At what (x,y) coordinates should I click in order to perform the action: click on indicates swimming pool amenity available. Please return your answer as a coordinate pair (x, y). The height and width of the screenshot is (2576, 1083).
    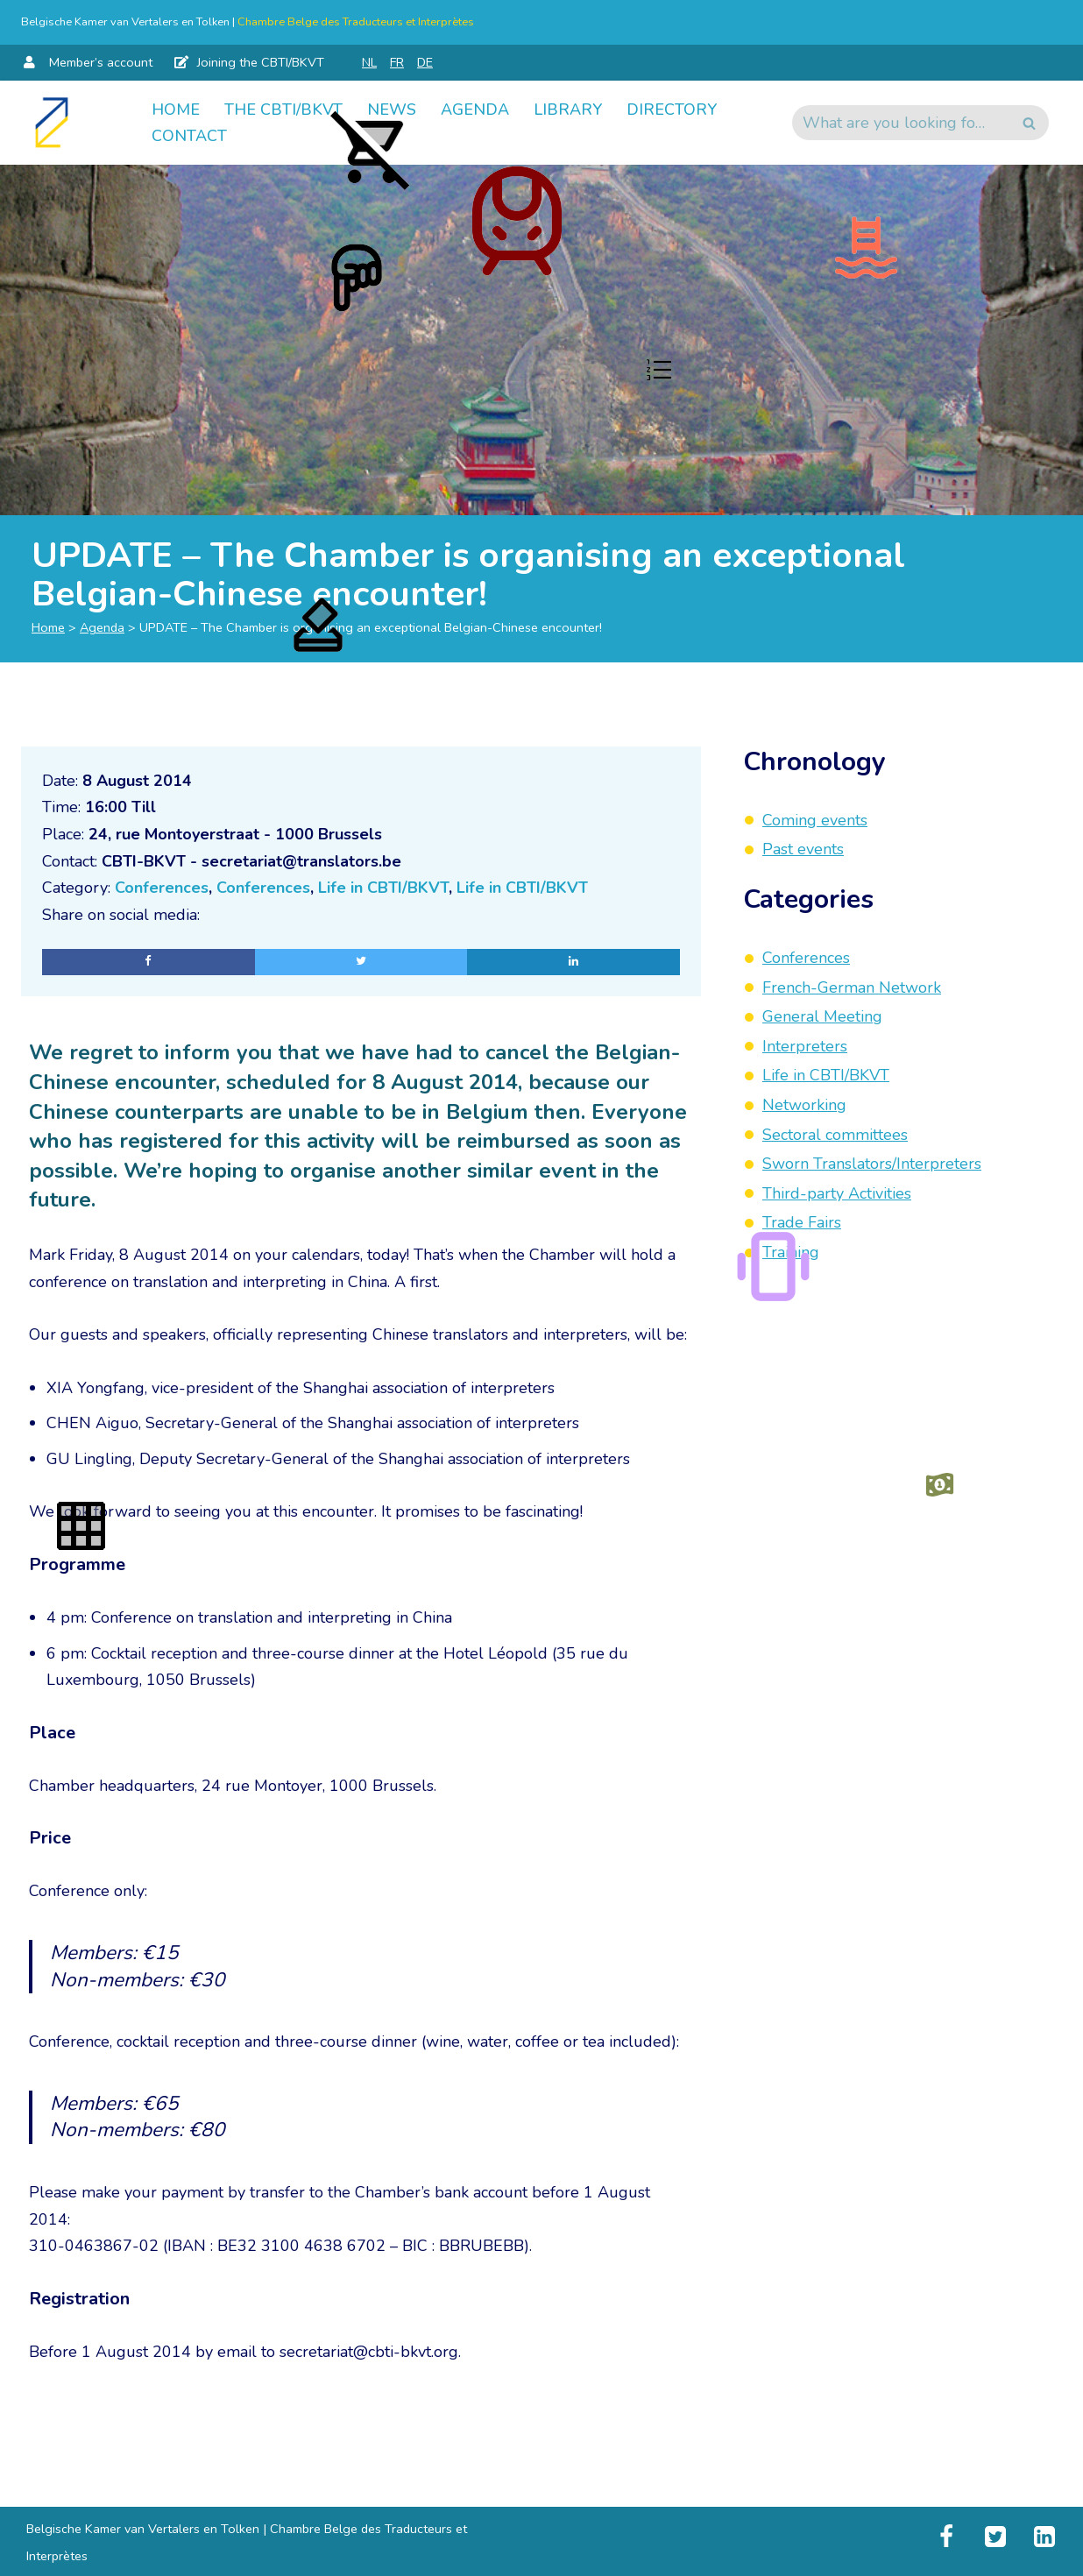
    Looking at the image, I should click on (866, 247).